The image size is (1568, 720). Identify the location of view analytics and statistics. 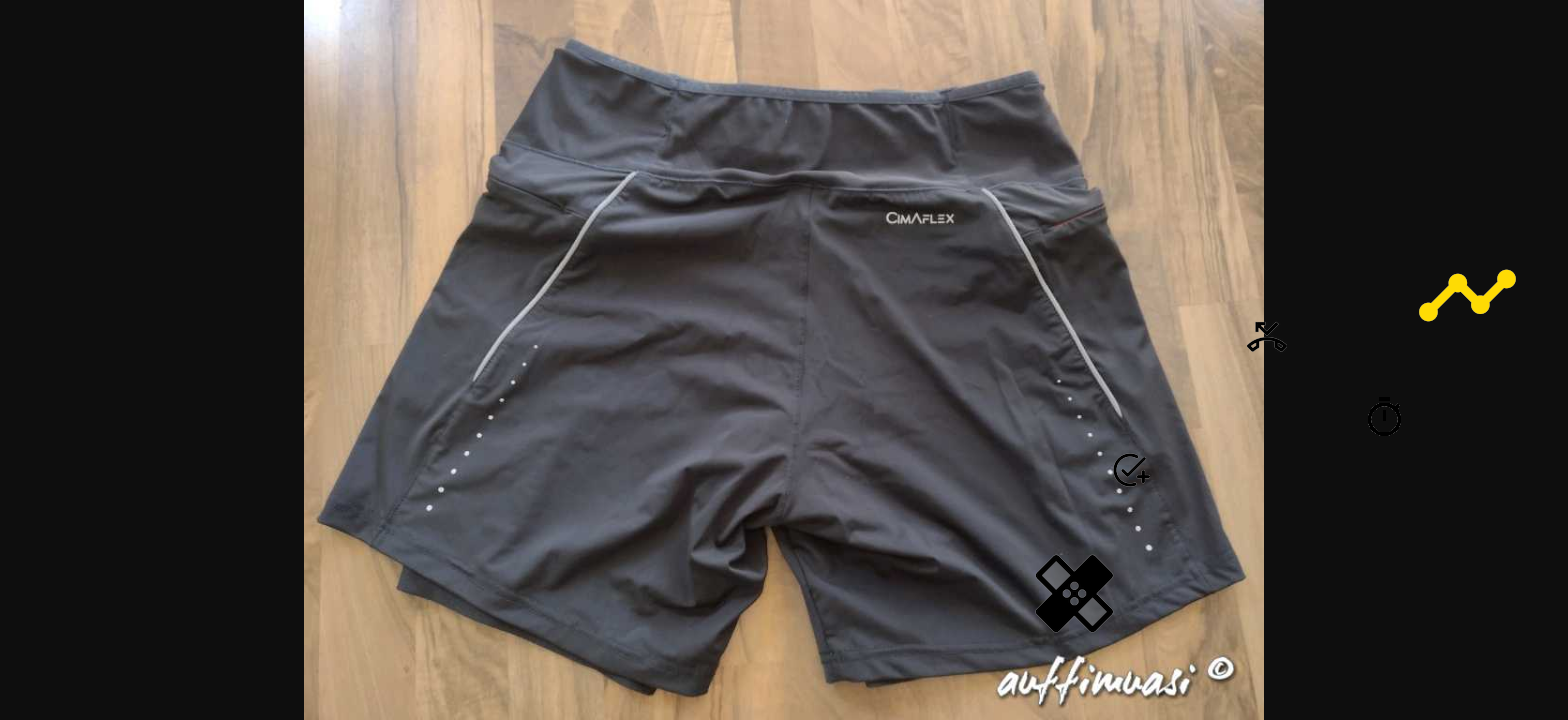
(1467, 295).